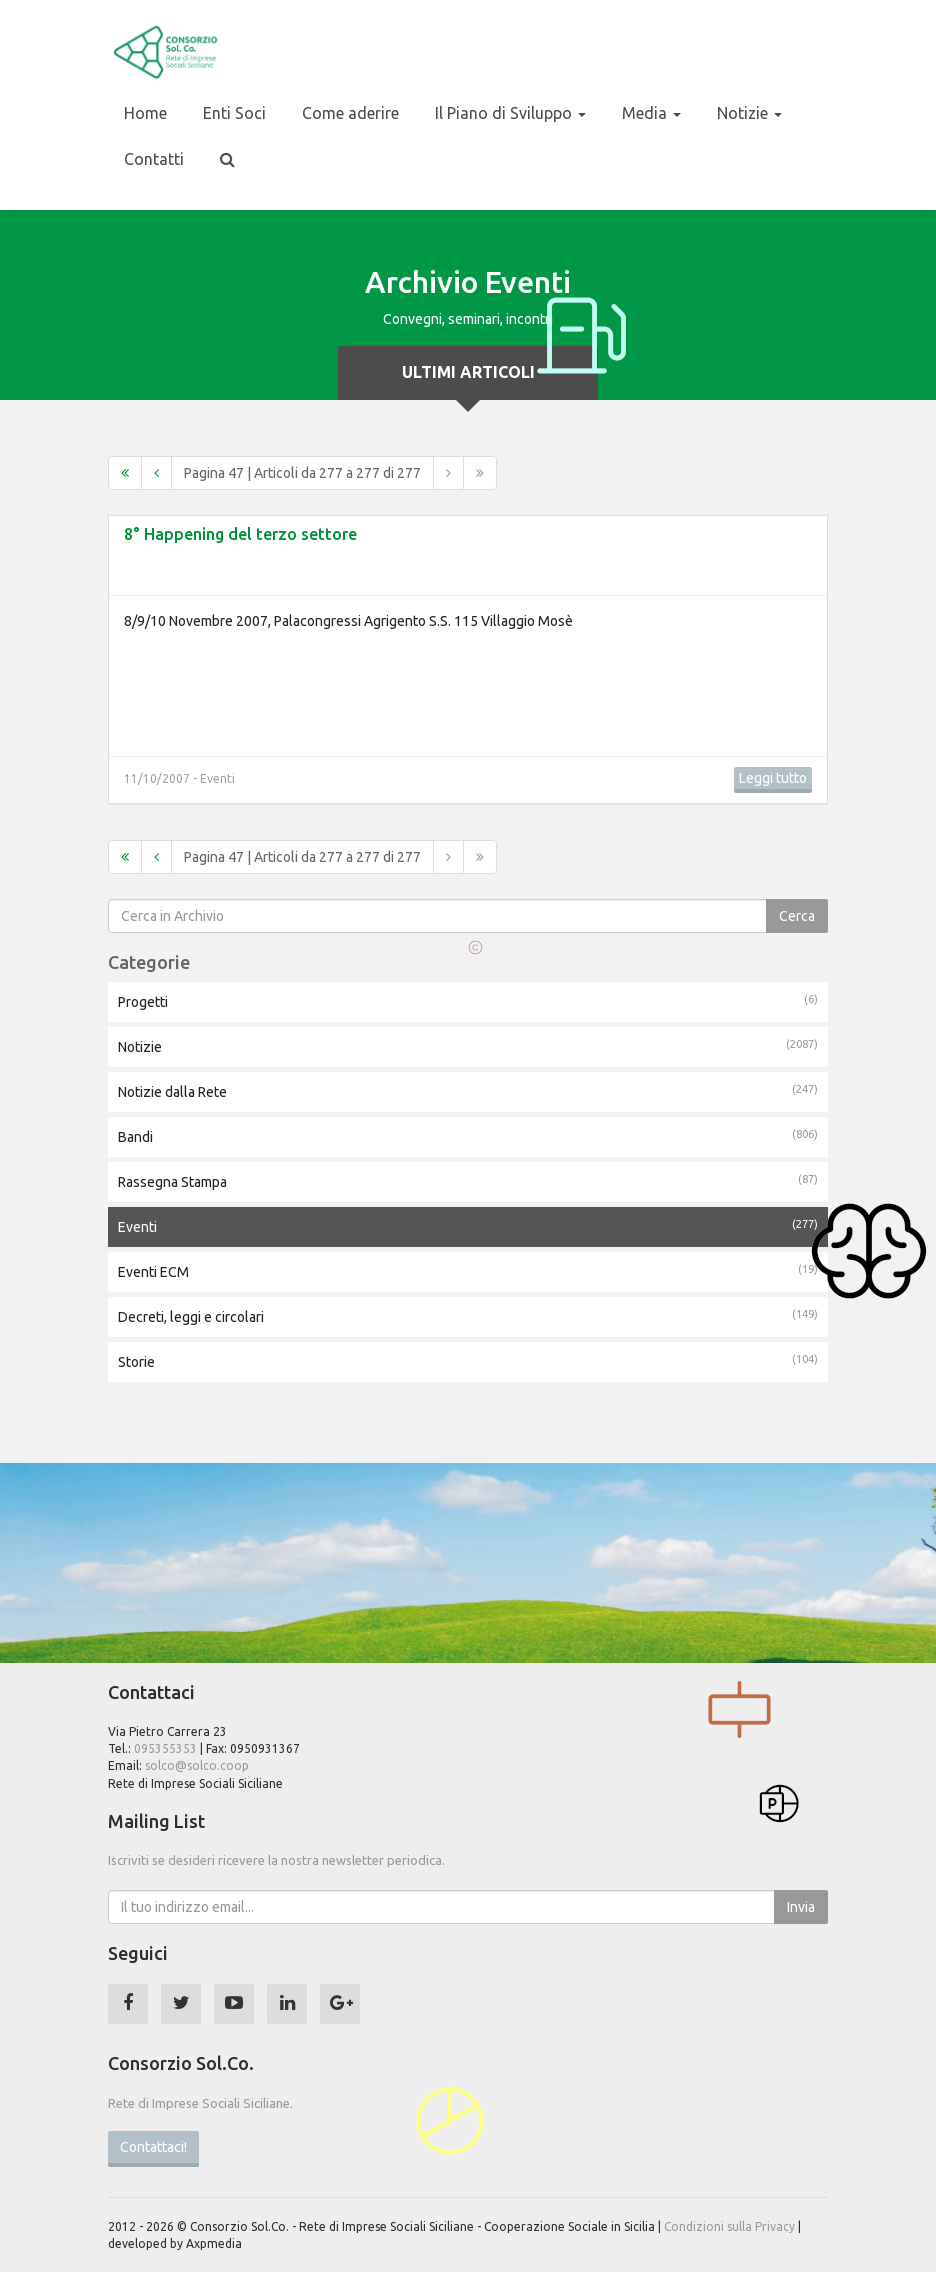 The image size is (936, 2272). What do you see at coordinates (578, 335) in the screenshot?
I see `find nearby gas stations` at bounding box center [578, 335].